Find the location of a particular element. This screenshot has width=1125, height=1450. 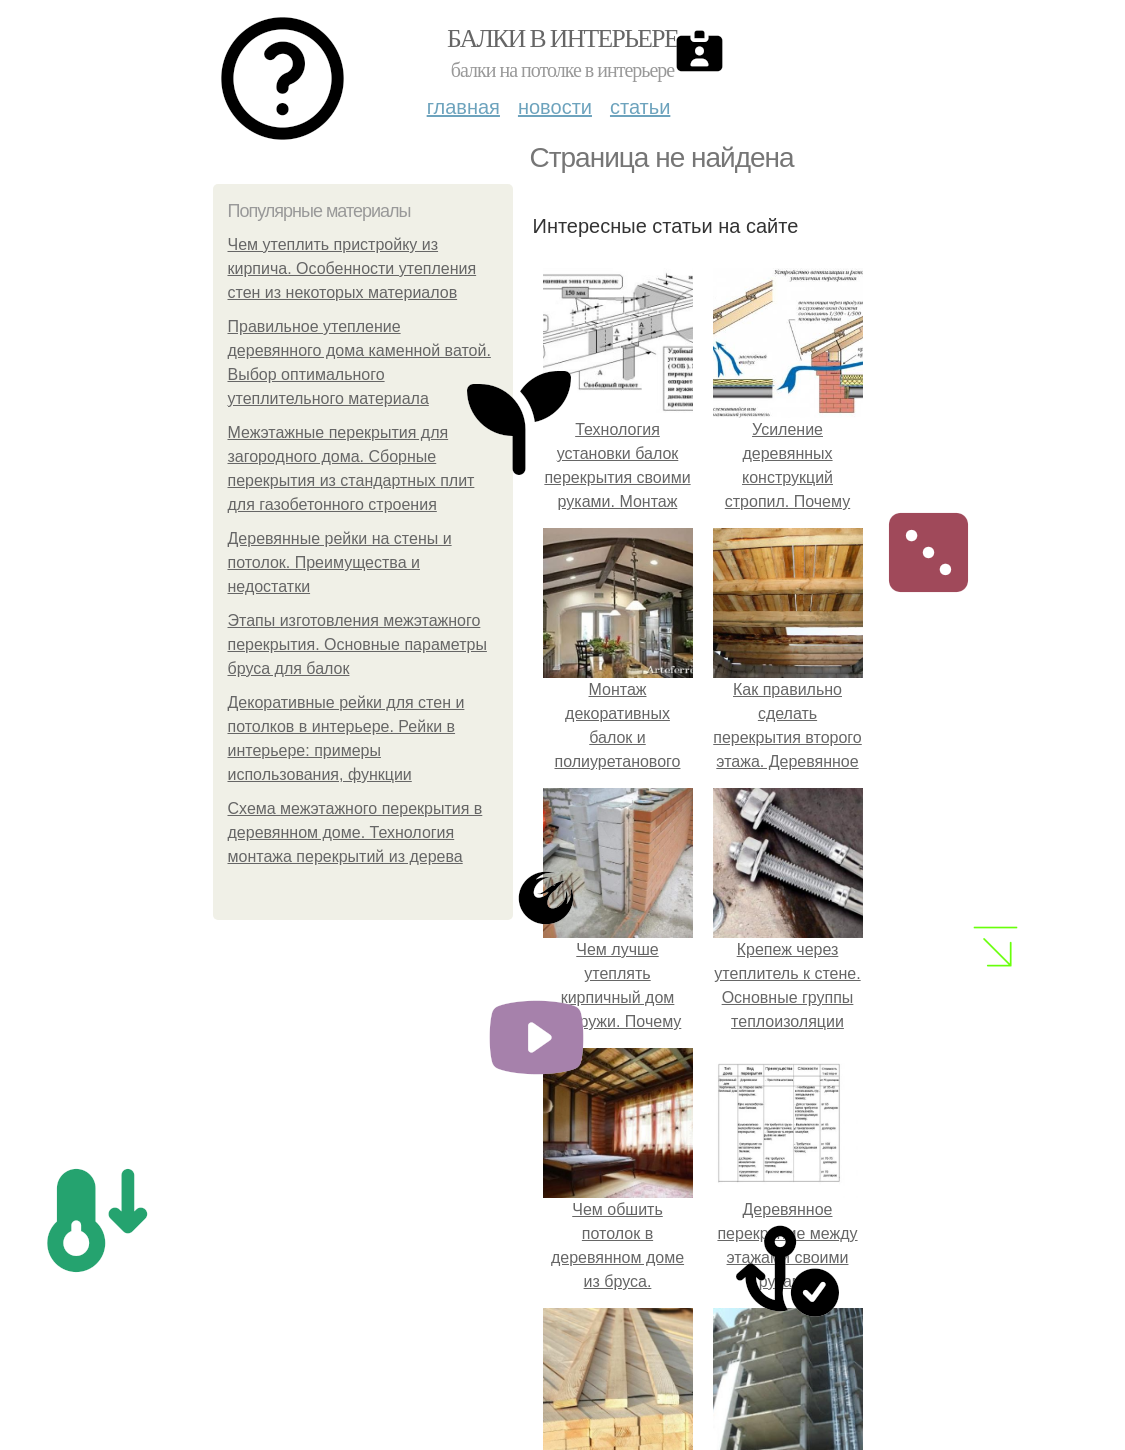

randomize or shuffle content is located at coordinates (928, 552).